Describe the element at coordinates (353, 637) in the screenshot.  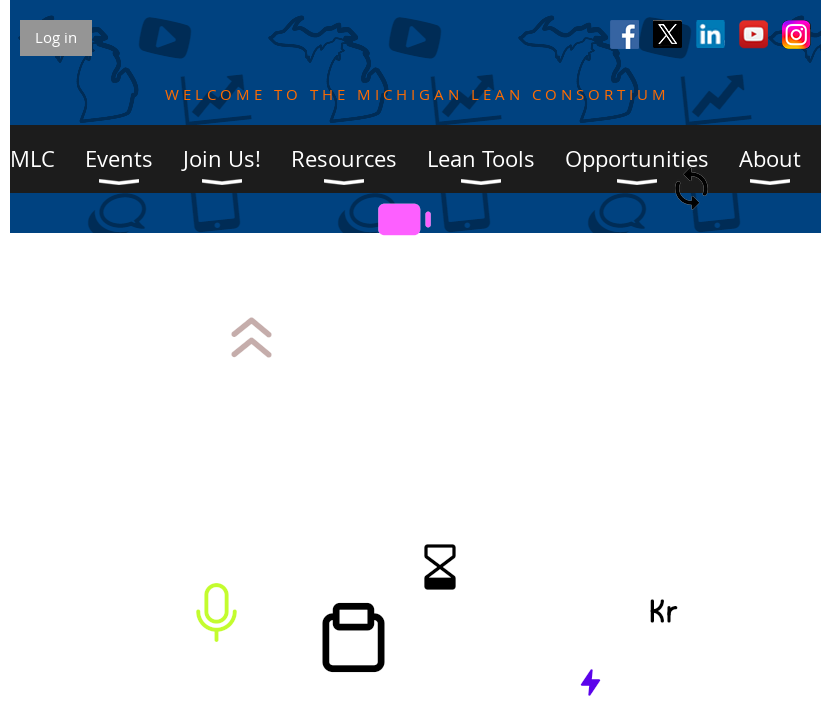
I see `copy to clipboard` at that location.